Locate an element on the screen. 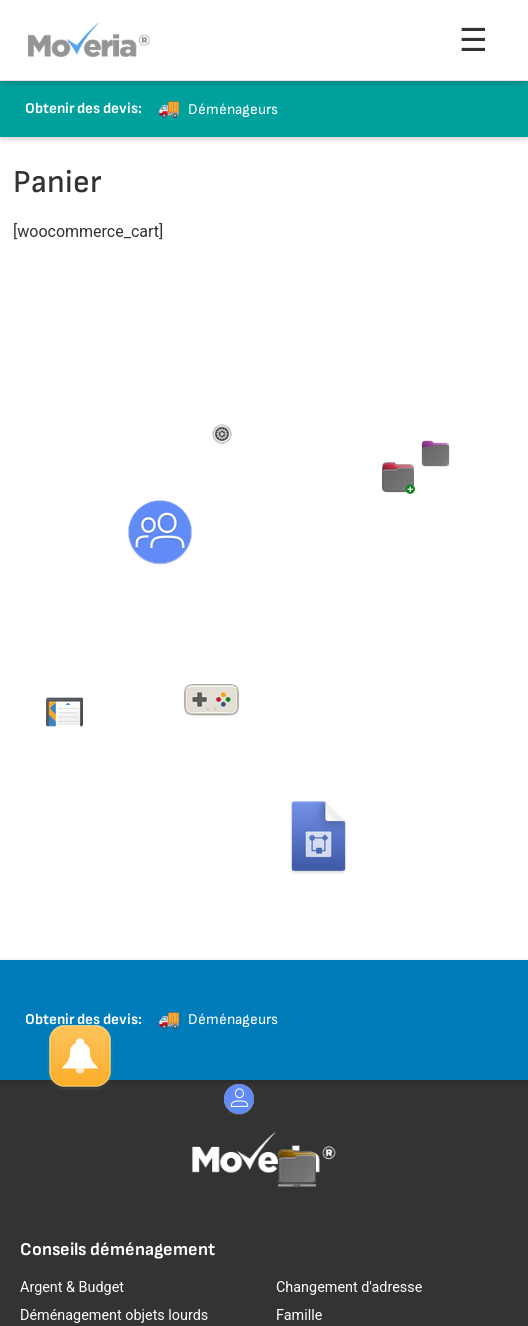 This screenshot has height=1326, width=528. access files stored on a remote server or network location is located at coordinates (297, 1168).